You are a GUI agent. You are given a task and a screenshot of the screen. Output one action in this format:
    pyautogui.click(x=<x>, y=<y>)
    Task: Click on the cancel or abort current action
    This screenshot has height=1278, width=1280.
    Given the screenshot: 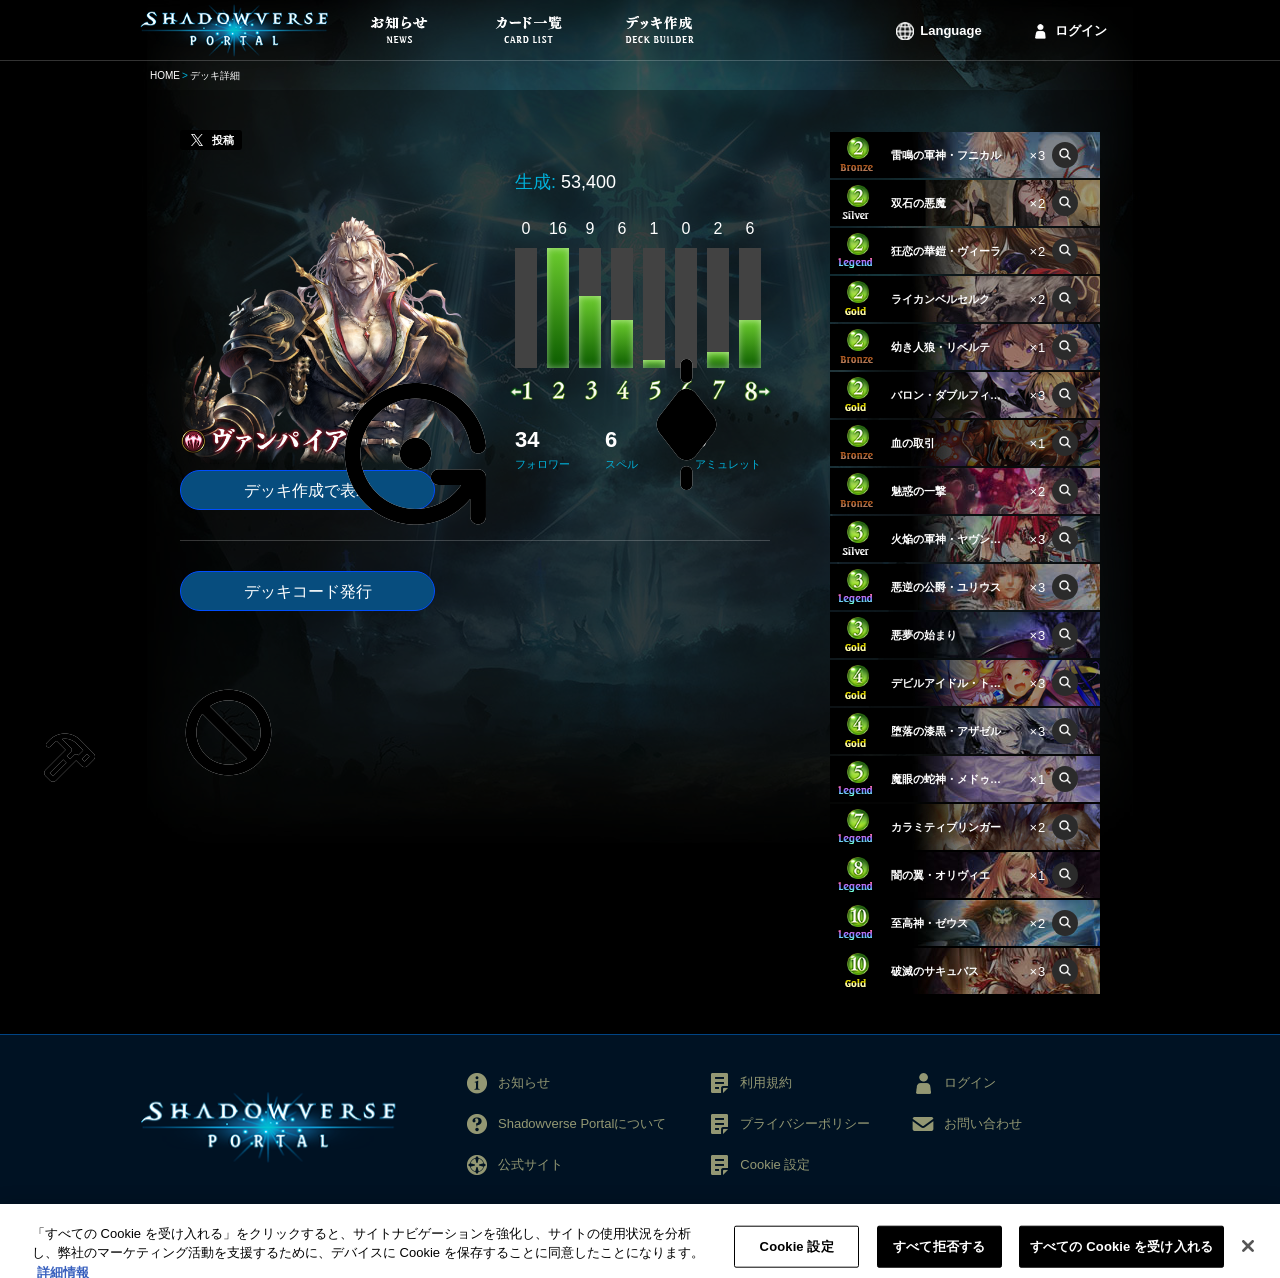 What is the action you would take?
    pyautogui.click(x=228, y=732)
    